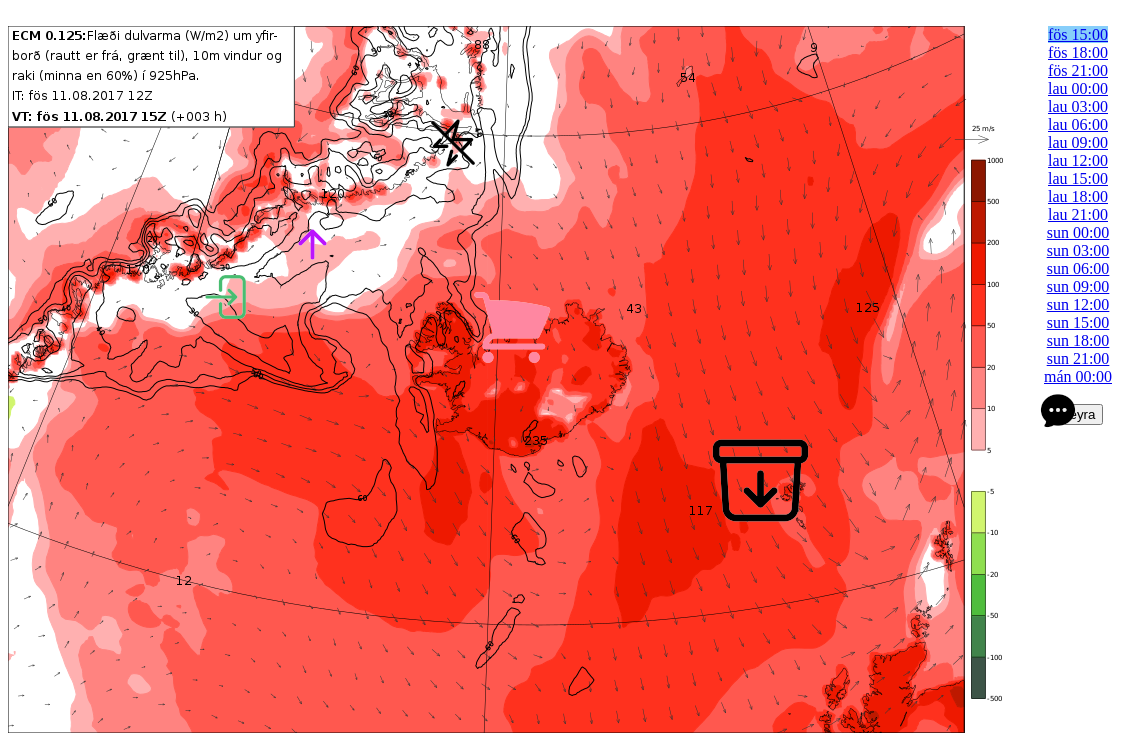 The height and width of the screenshot is (741, 1148). I want to click on scroll to top of page, so click(312, 244).